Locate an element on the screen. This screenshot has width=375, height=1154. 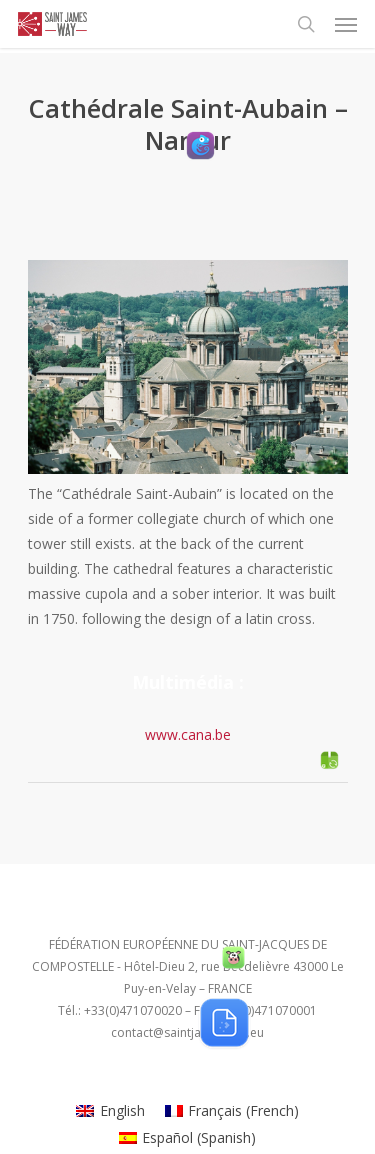
open gns3 network simulation software is located at coordinates (200, 145).